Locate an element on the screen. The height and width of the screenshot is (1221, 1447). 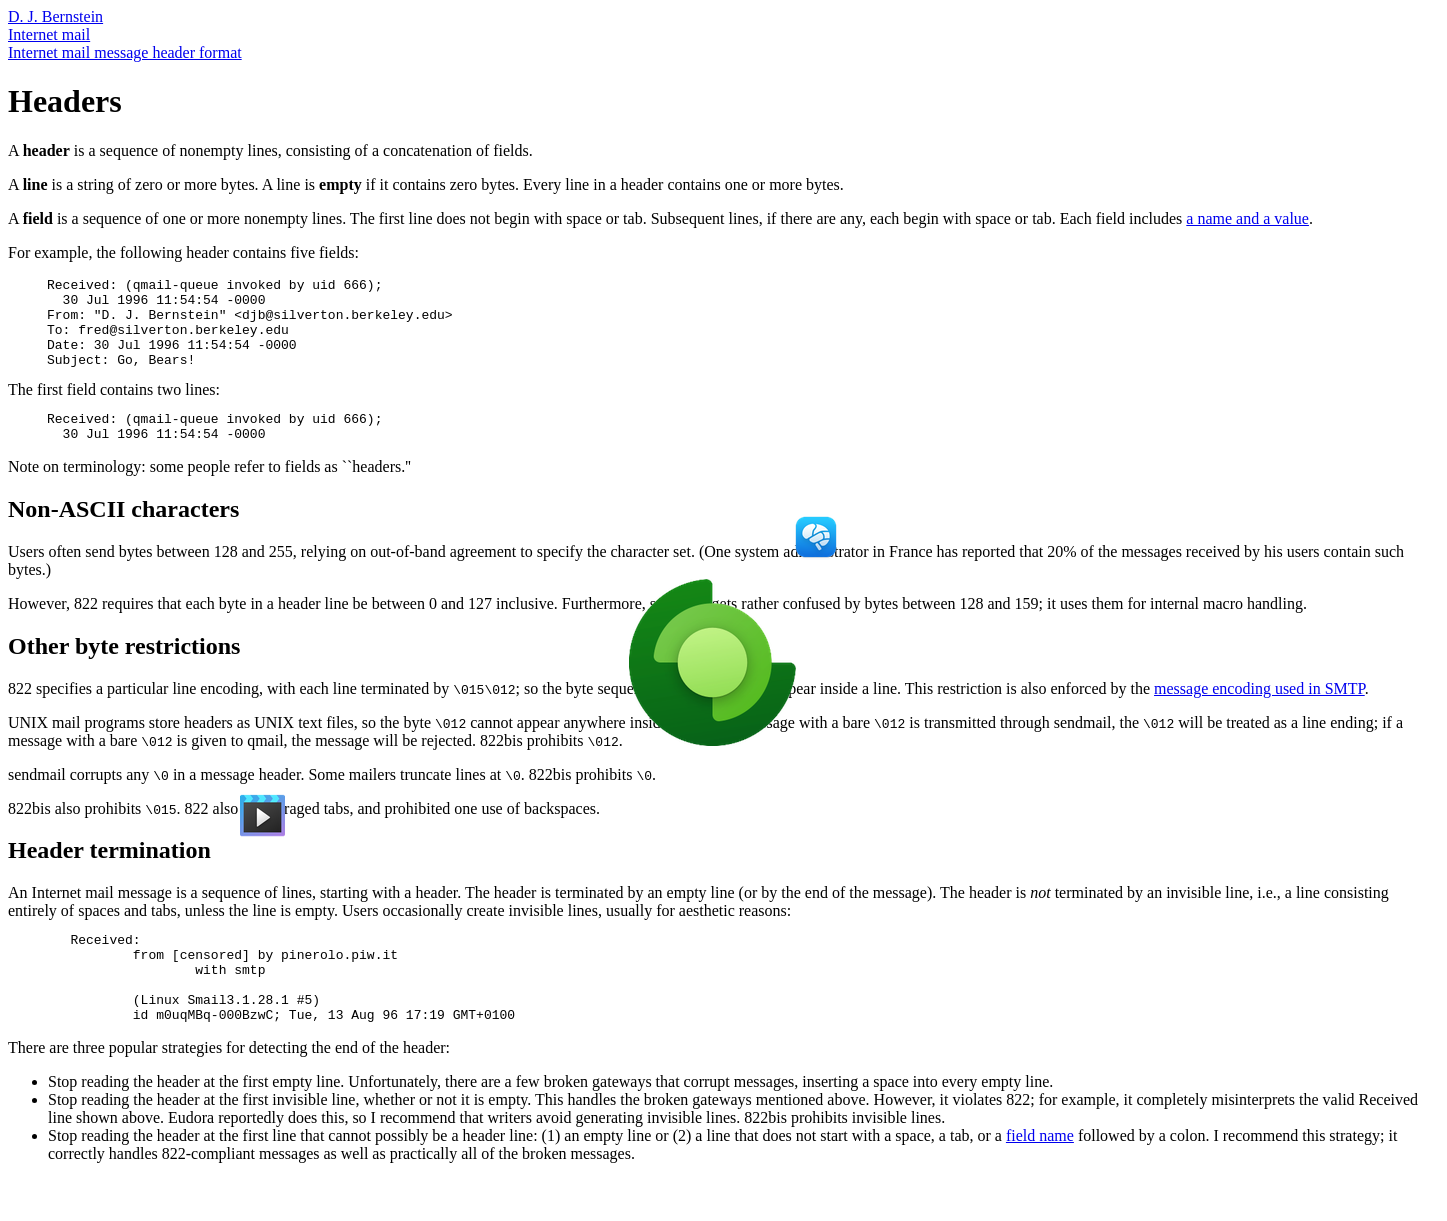
open gbrainy brain training app is located at coordinates (816, 537).